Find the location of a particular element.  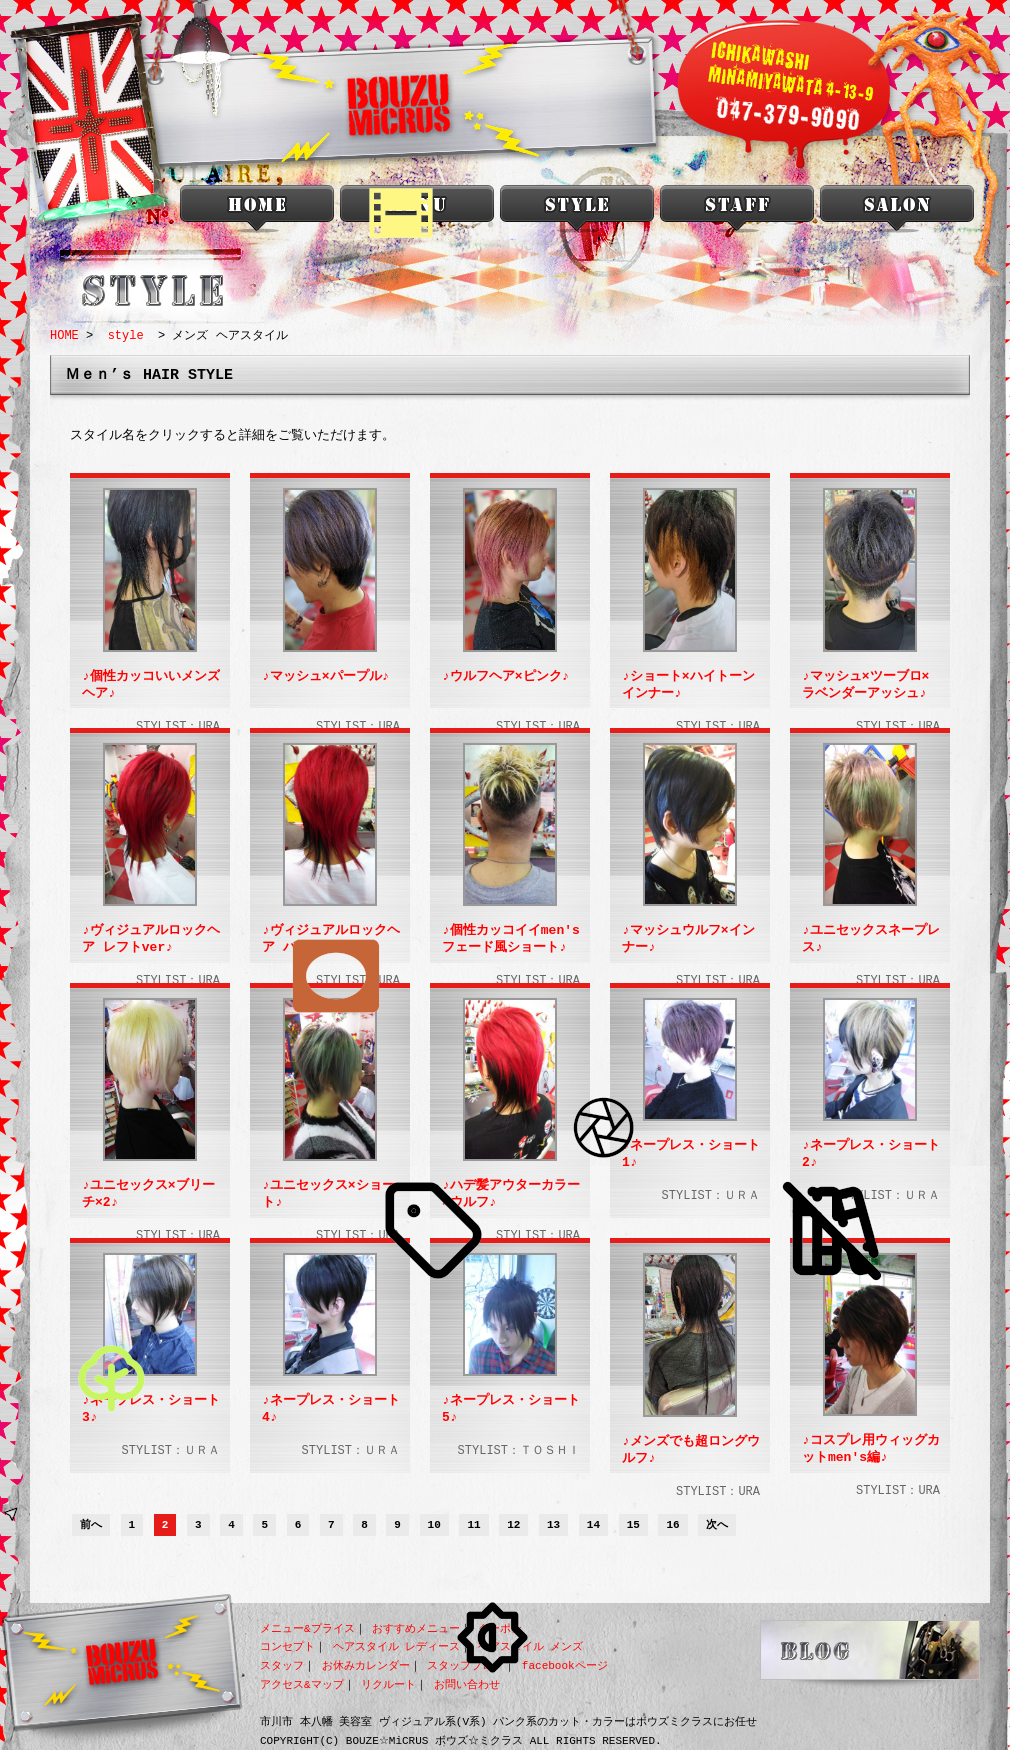

share your current location is located at coordinates (11, 1514).